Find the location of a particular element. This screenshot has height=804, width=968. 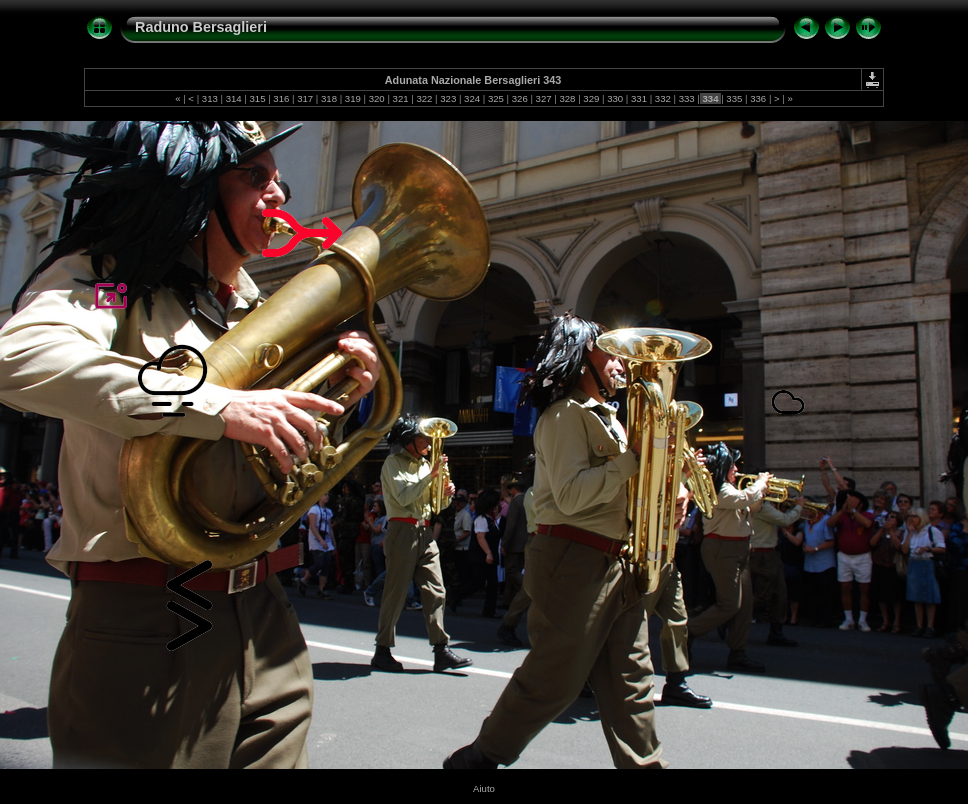

pin this item to quick access is located at coordinates (111, 296).